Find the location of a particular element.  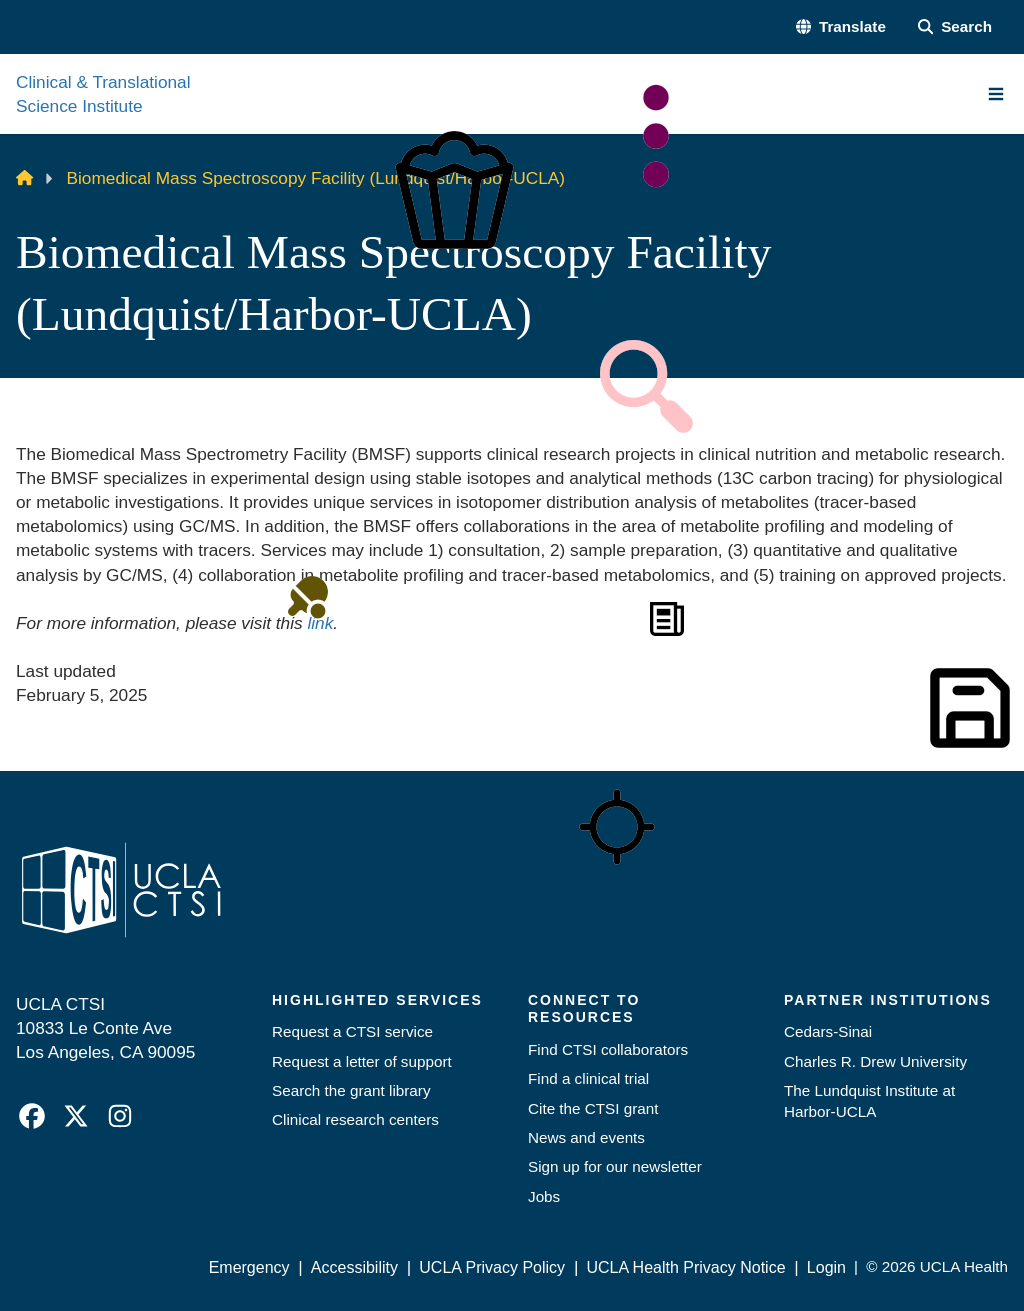

search for content or items is located at coordinates (648, 388).